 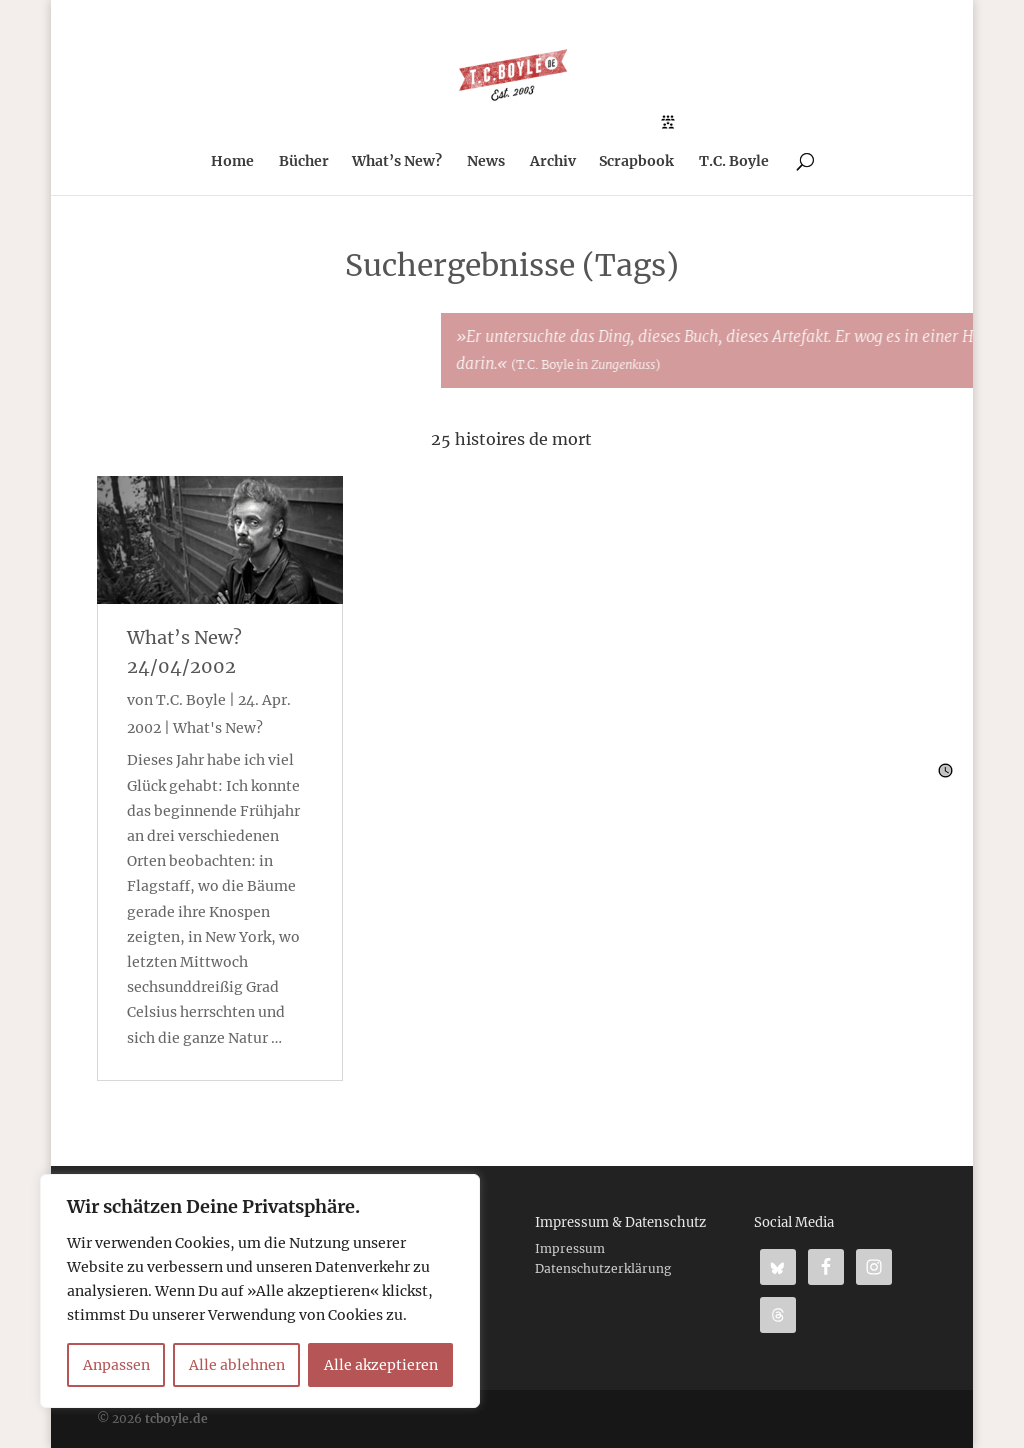 I want to click on reduce maximum occupancy or group size, so click(x=668, y=122).